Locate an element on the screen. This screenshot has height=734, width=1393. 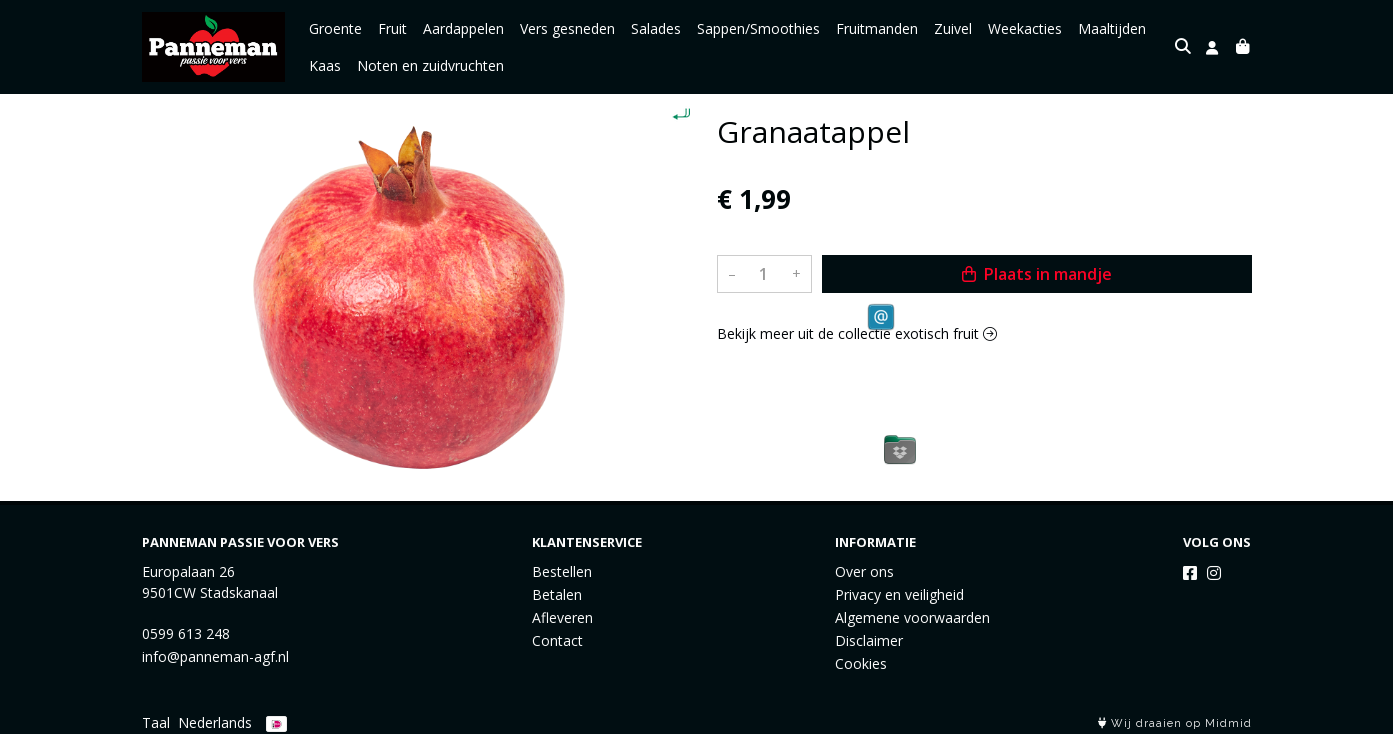
manage linked online accounts is located at coordinates (881, 317).